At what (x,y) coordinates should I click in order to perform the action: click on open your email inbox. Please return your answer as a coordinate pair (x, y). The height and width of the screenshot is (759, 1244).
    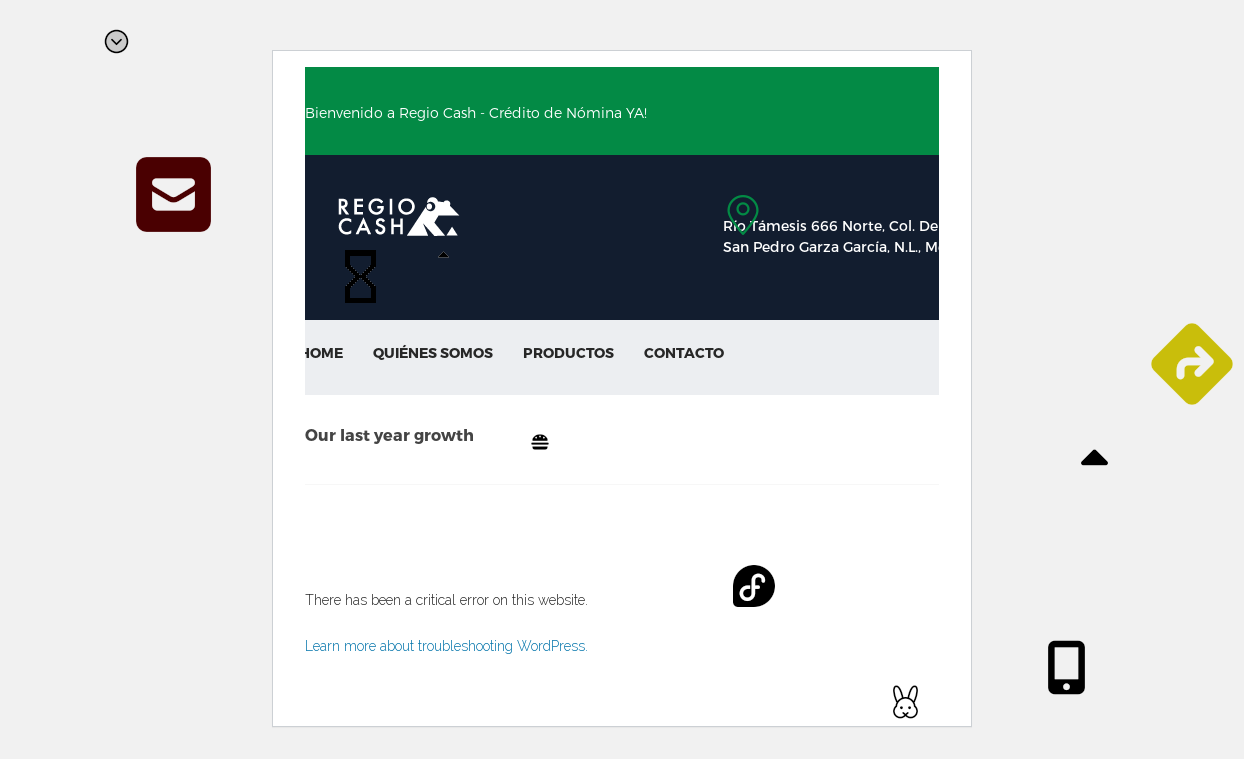
    Looking at the image, I should click on (173, 194).